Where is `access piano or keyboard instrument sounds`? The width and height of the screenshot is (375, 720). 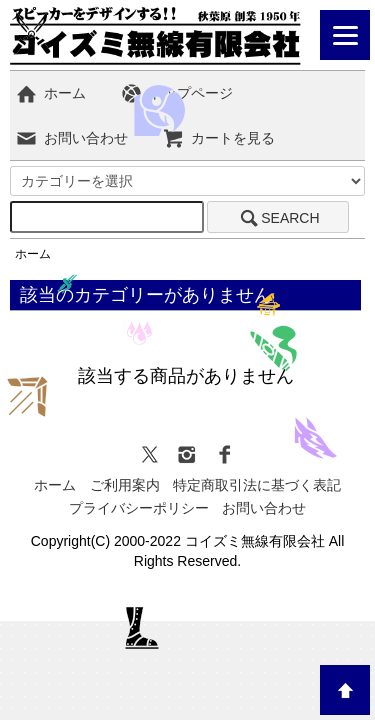 access piano or keyboard instrument sounds is located at coordinates (268, 304).